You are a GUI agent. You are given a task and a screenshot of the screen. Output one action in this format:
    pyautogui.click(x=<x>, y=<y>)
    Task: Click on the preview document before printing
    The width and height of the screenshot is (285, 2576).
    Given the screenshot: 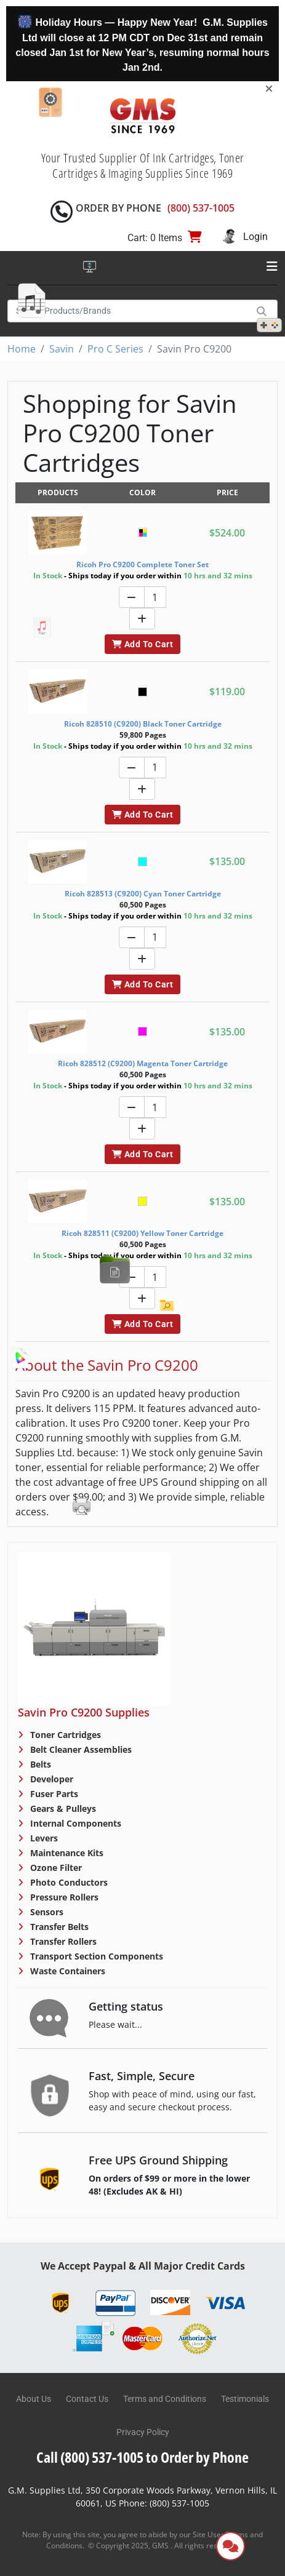 What is the action you would take?
    pyautogui.click(x=81, y=1506)
    